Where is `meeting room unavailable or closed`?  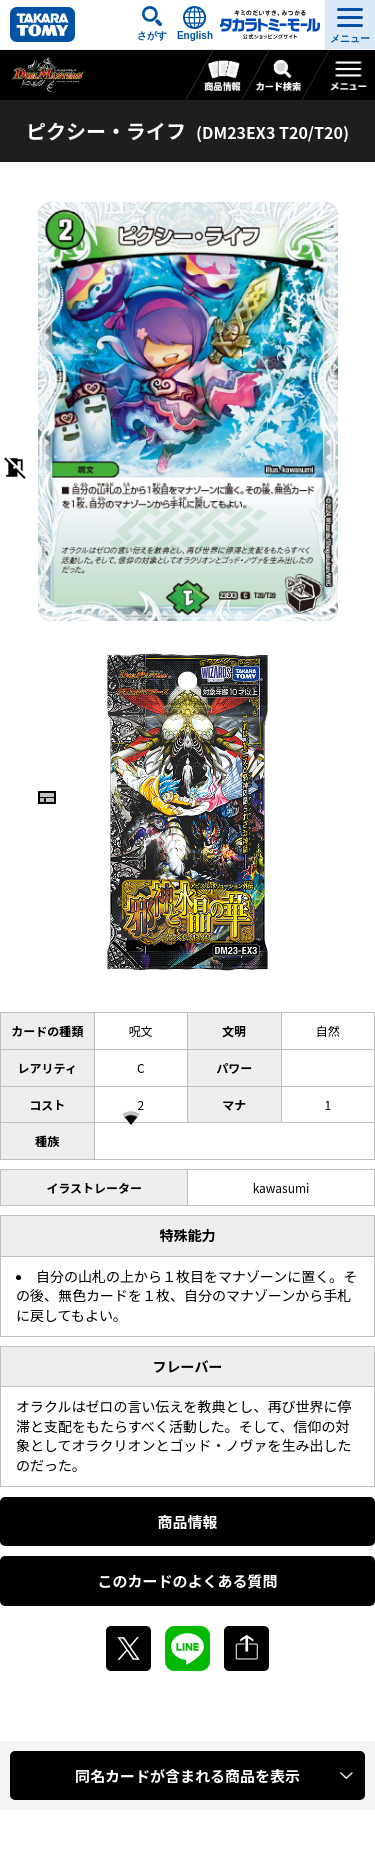 meeting room unavailable or closed is located at coordinates (15, 467).